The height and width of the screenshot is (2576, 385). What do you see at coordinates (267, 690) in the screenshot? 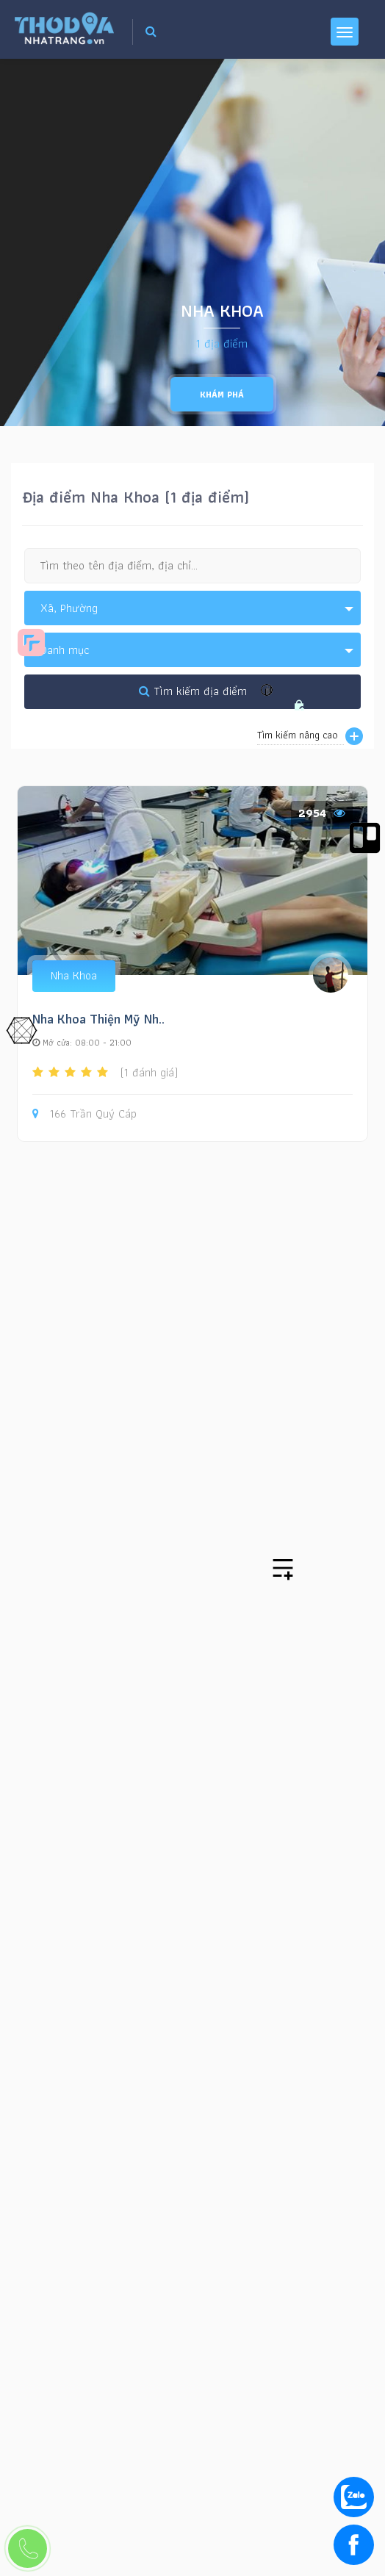
I see `GeoPandas library logo` at bounding box center [267, 690].